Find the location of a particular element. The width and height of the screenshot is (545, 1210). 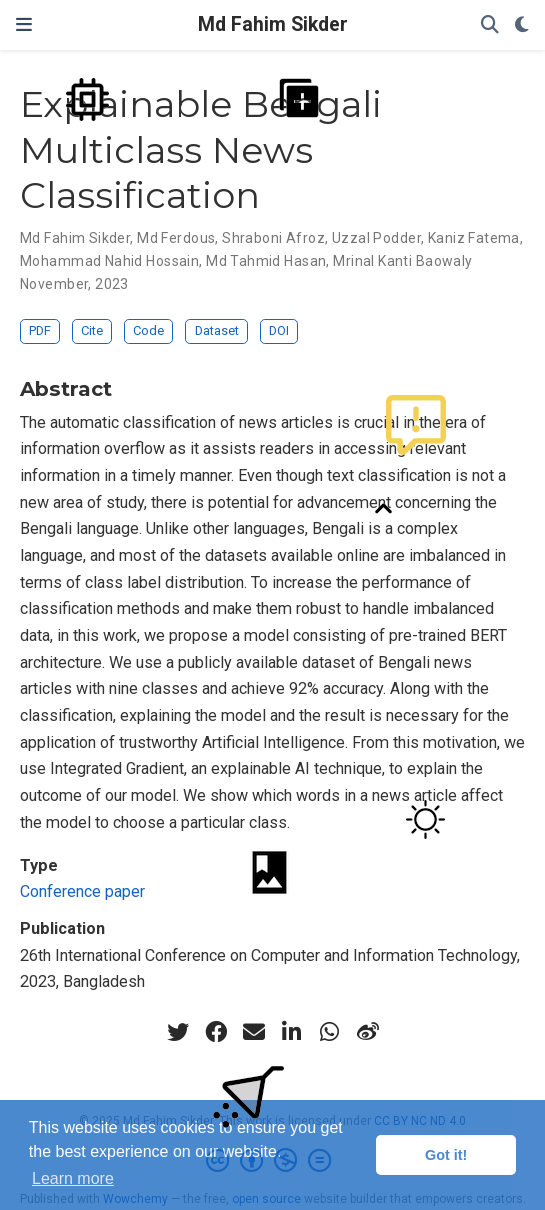

filter or sort content is located at coordinates (247, 1093).